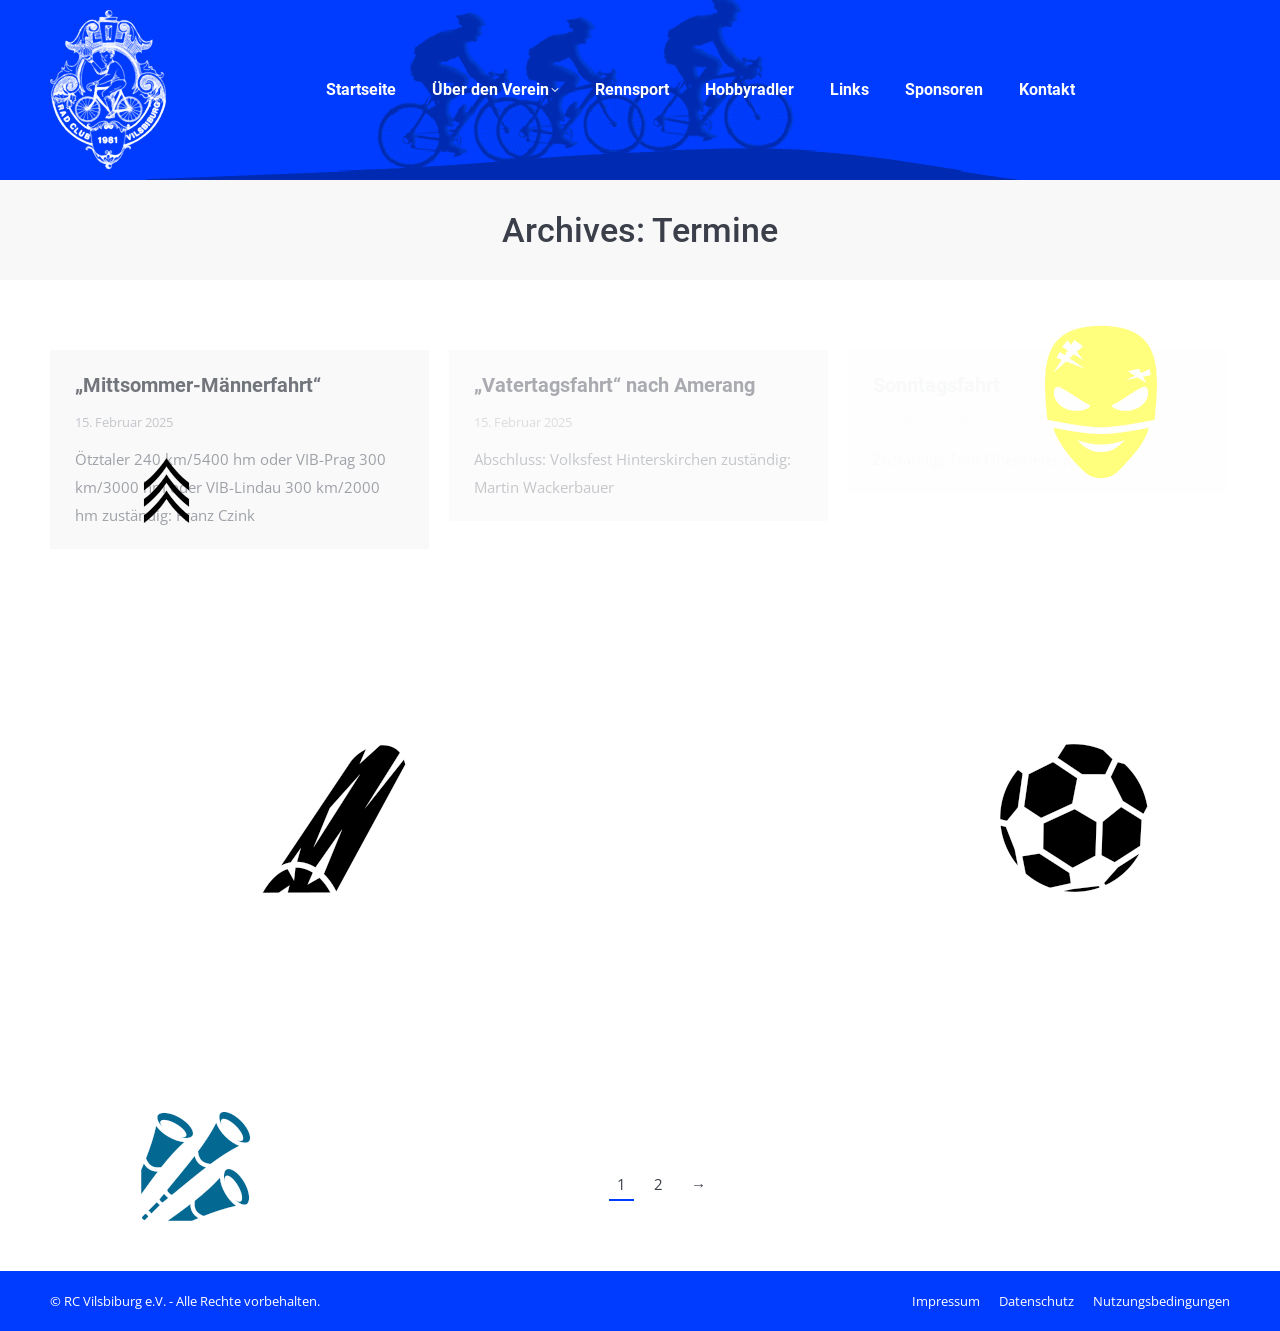  Describe the element at coordinates (166, 490) in the screenshot. I see `indicates sergeant rank or military status` at that location.